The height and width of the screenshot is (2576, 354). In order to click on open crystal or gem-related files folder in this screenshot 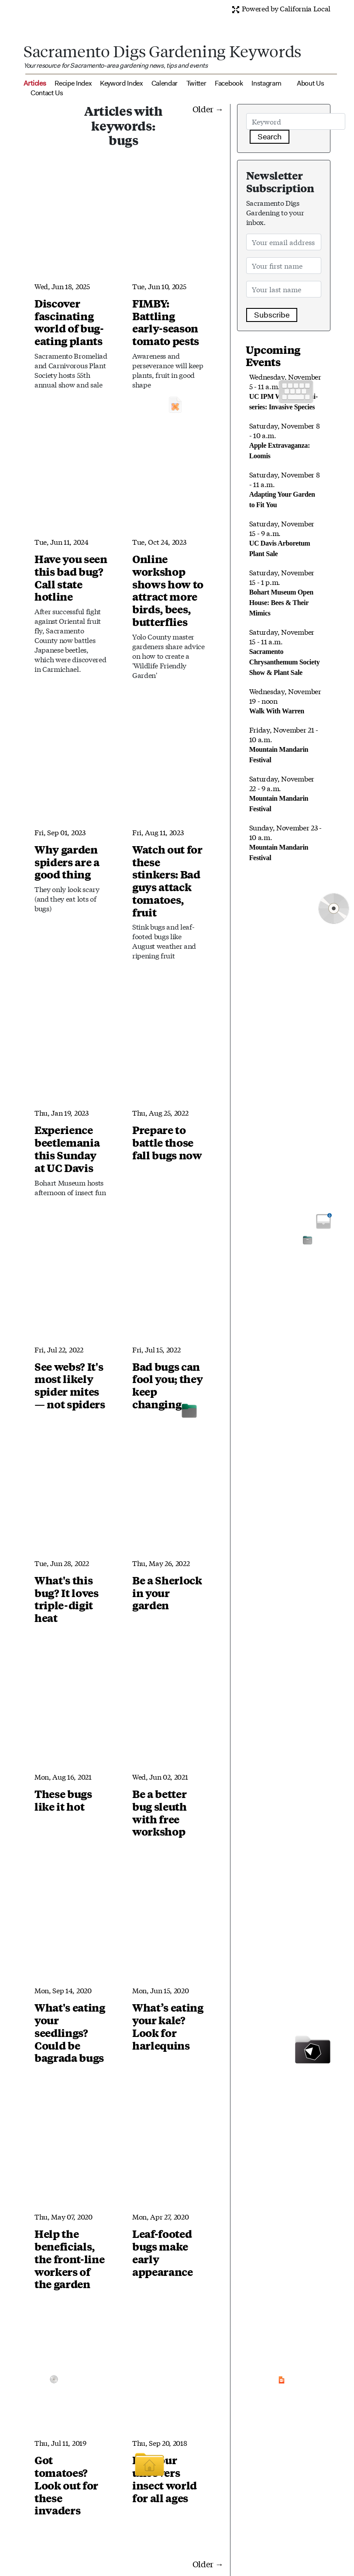, I will do `click(313, 2050)`.